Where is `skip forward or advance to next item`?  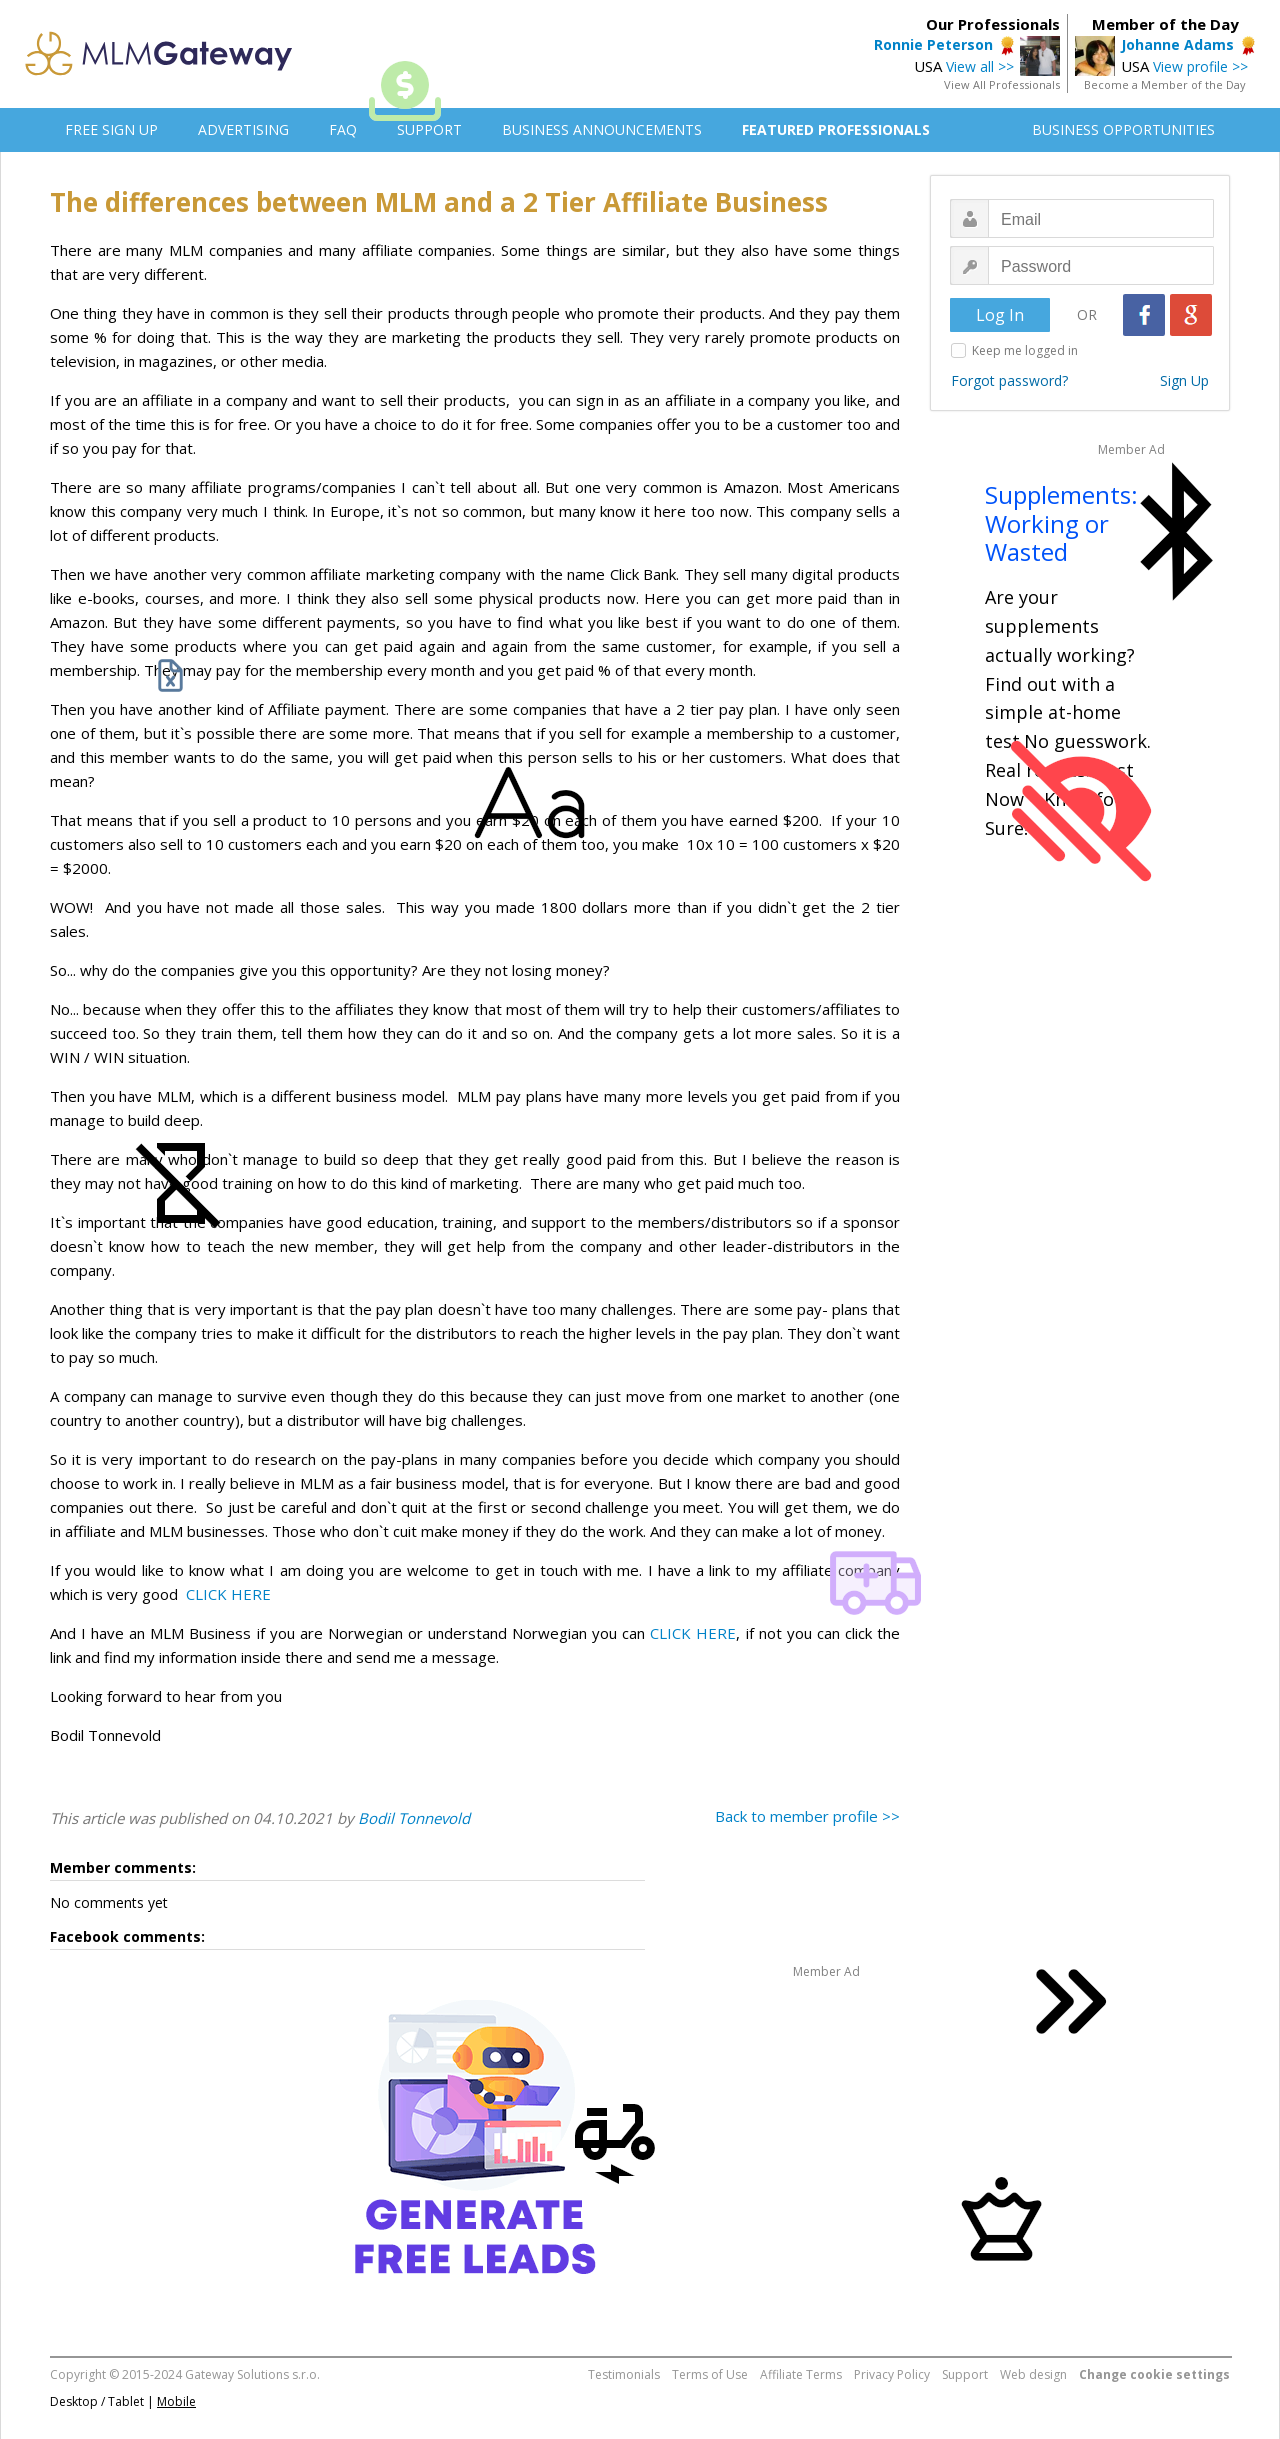 skip forward or advance to next item is located at coordinates (1068, 2001).